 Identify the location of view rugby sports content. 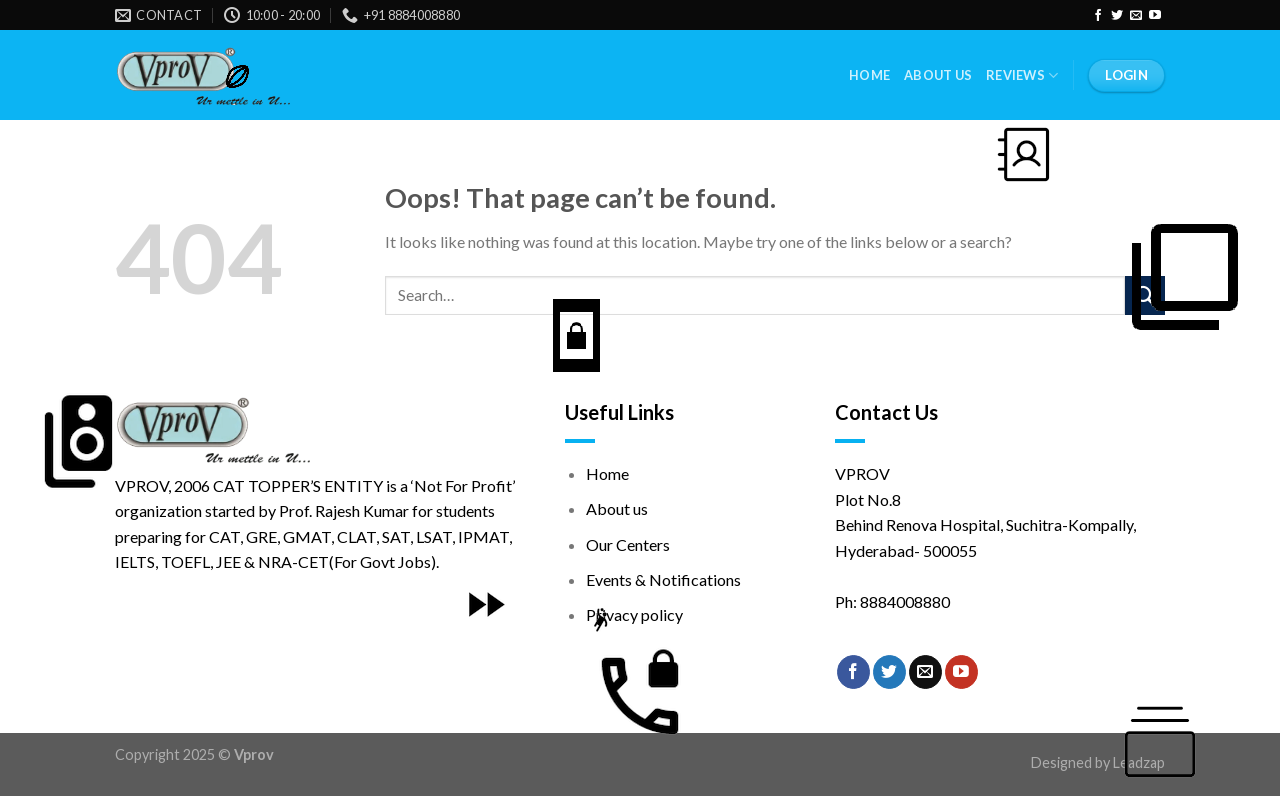
(237, 76).